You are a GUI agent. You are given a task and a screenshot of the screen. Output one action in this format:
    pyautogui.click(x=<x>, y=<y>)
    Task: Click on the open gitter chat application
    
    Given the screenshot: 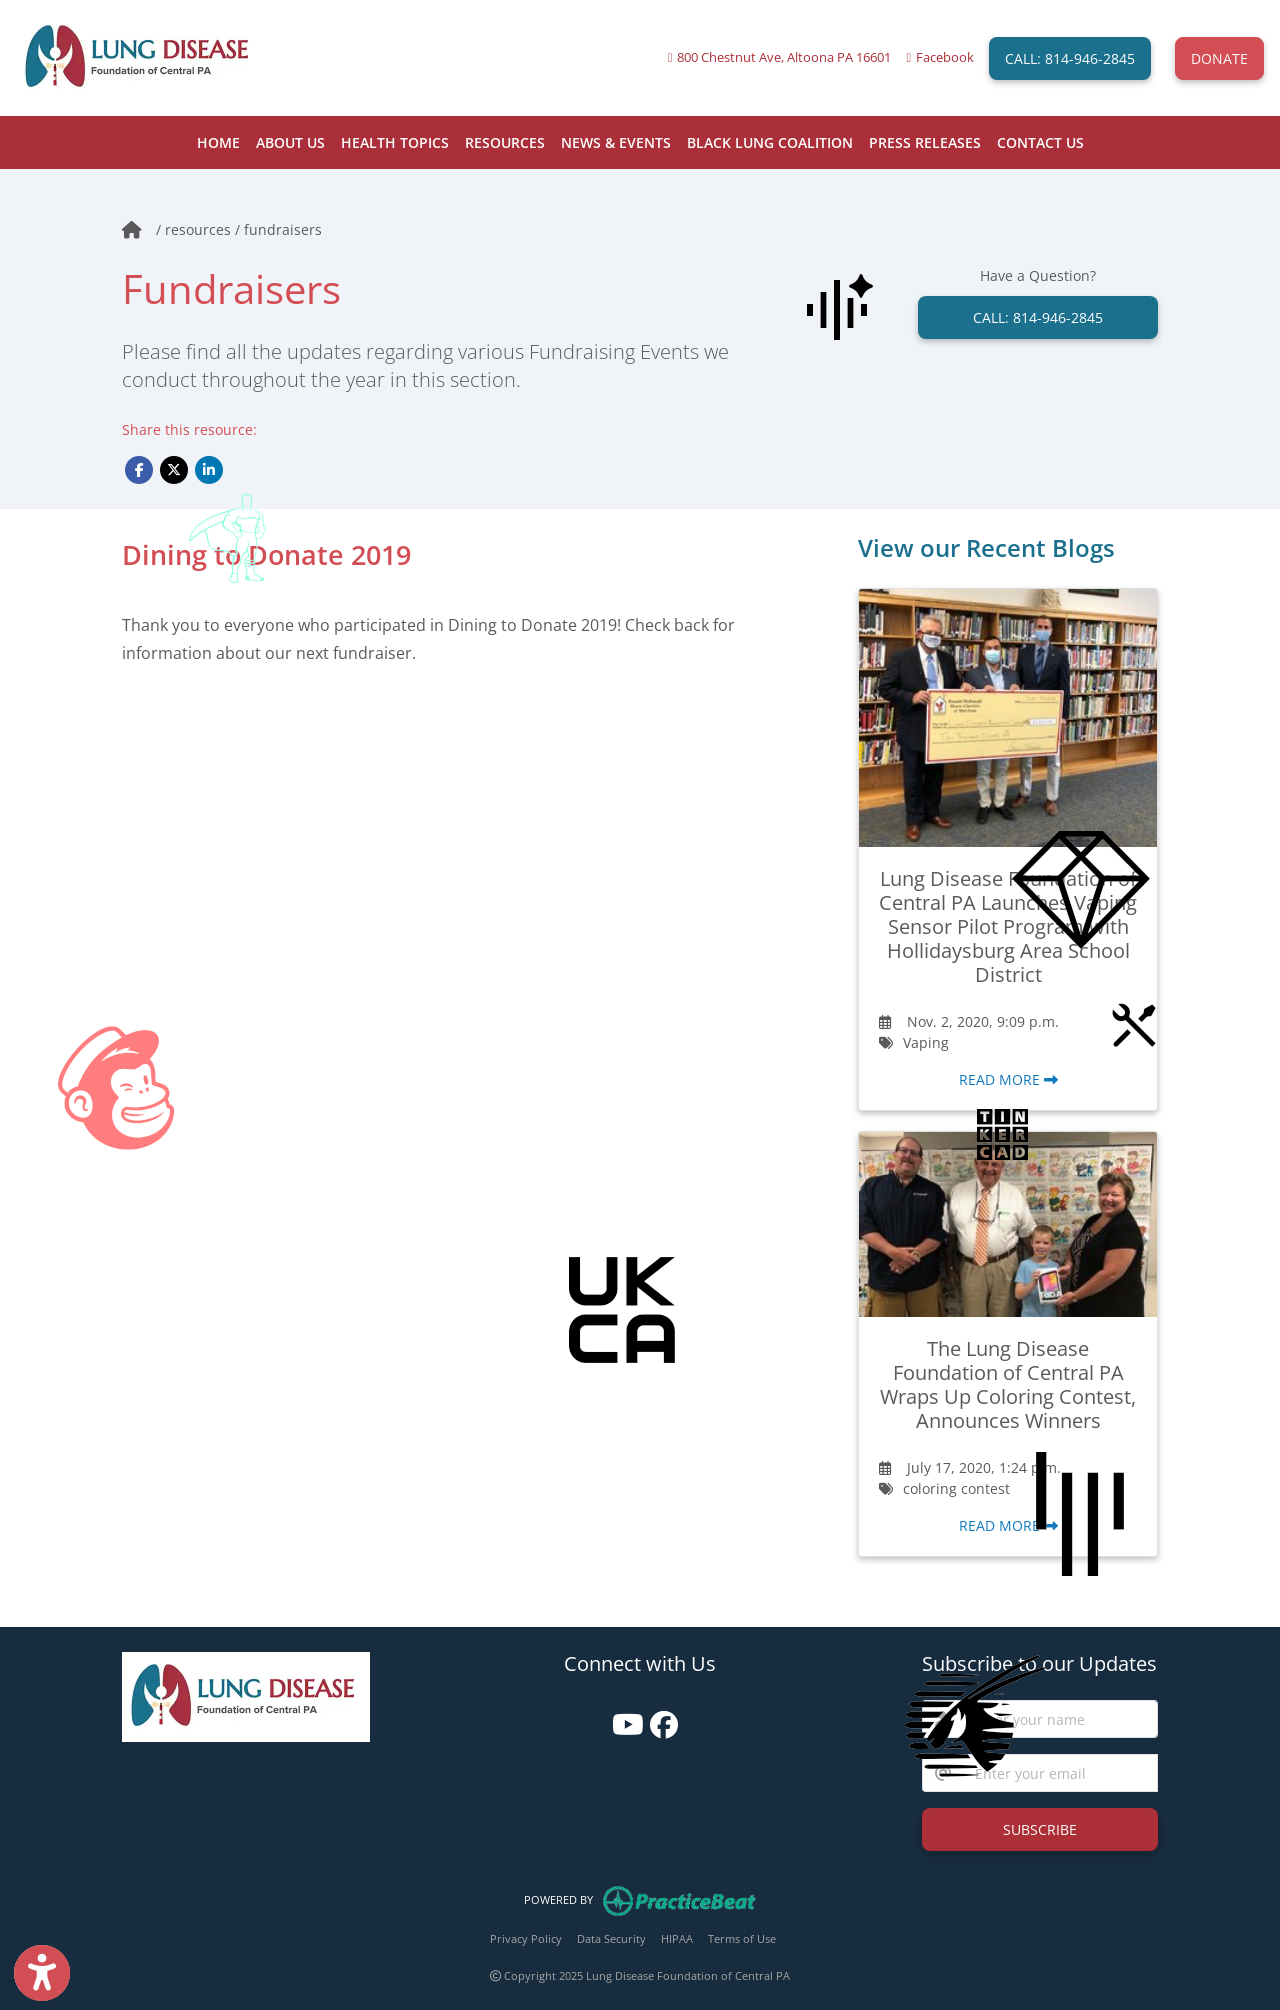 What is the action you would take?
    pyautogui.click(x=1080, y=1514)
    